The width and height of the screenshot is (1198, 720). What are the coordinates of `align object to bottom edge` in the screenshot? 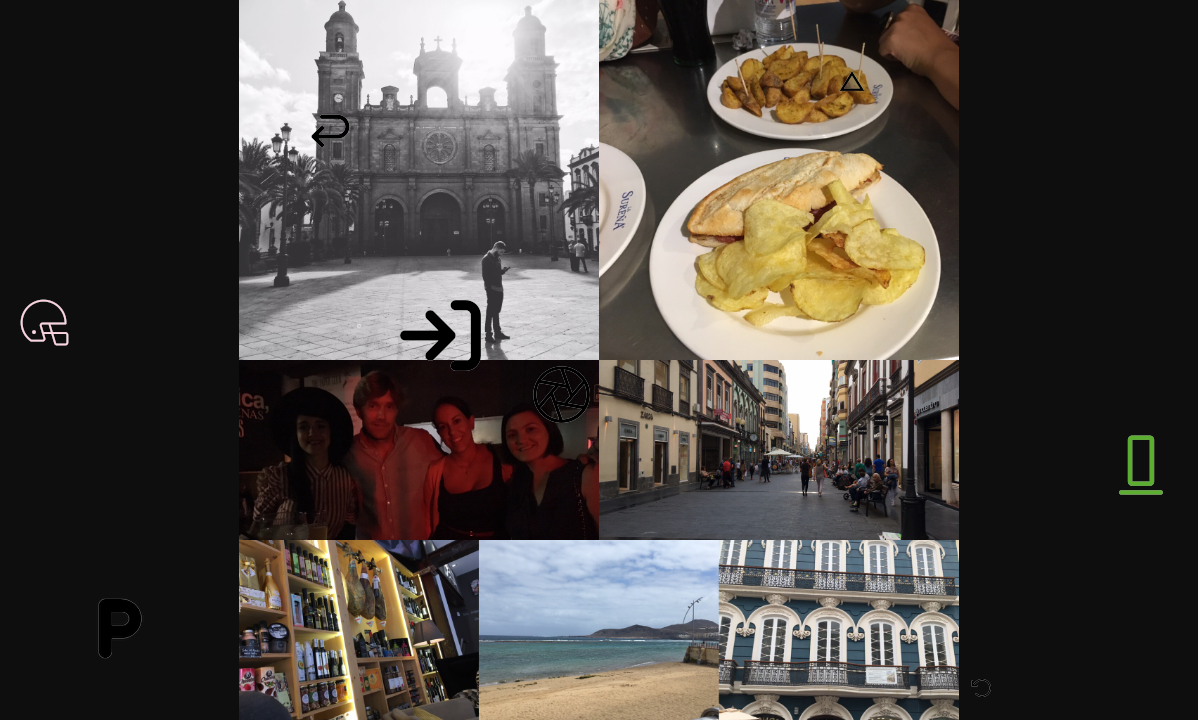 It's located at (1141, 464).